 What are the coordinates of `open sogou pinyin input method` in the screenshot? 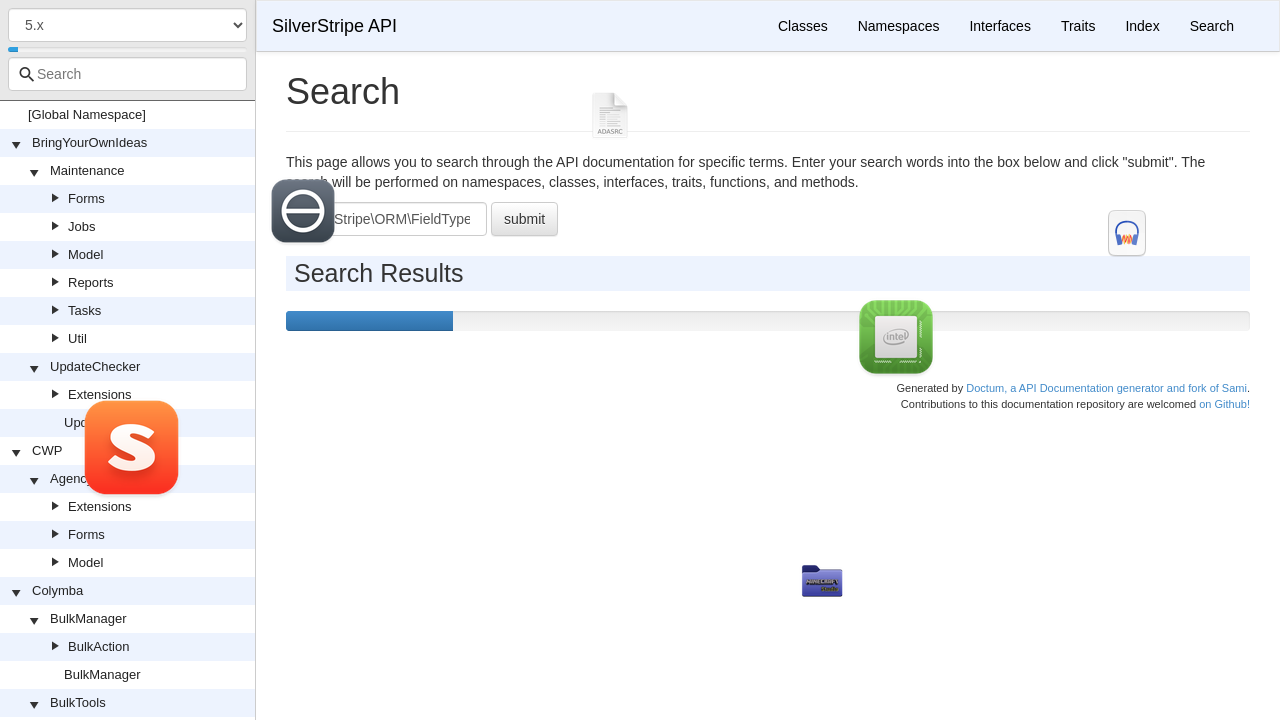 It's located at (131, 447).